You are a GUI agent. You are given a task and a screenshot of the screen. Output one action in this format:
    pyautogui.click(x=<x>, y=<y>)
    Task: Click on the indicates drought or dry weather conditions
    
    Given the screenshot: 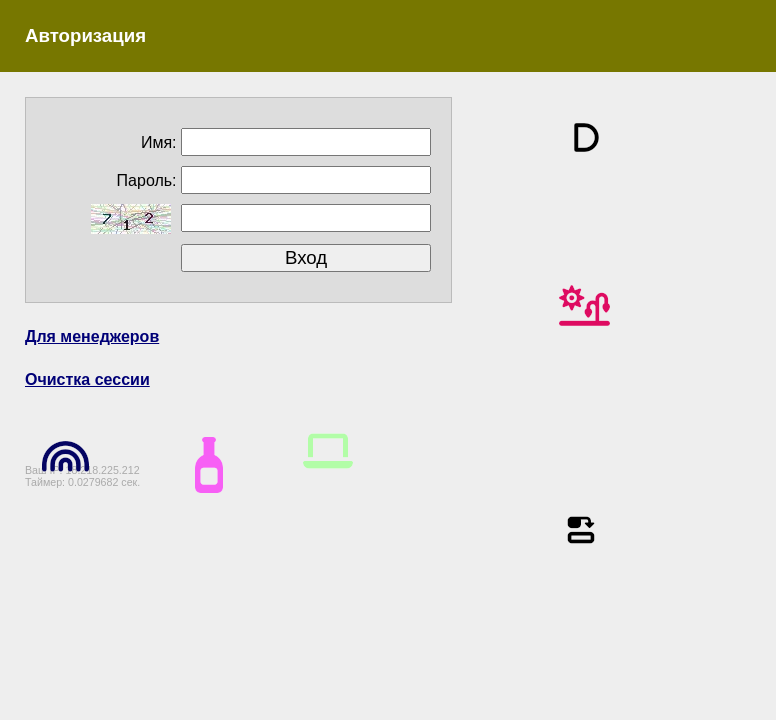 What is the action you would take?
    pyautogui.click(x=584, y=305)
    